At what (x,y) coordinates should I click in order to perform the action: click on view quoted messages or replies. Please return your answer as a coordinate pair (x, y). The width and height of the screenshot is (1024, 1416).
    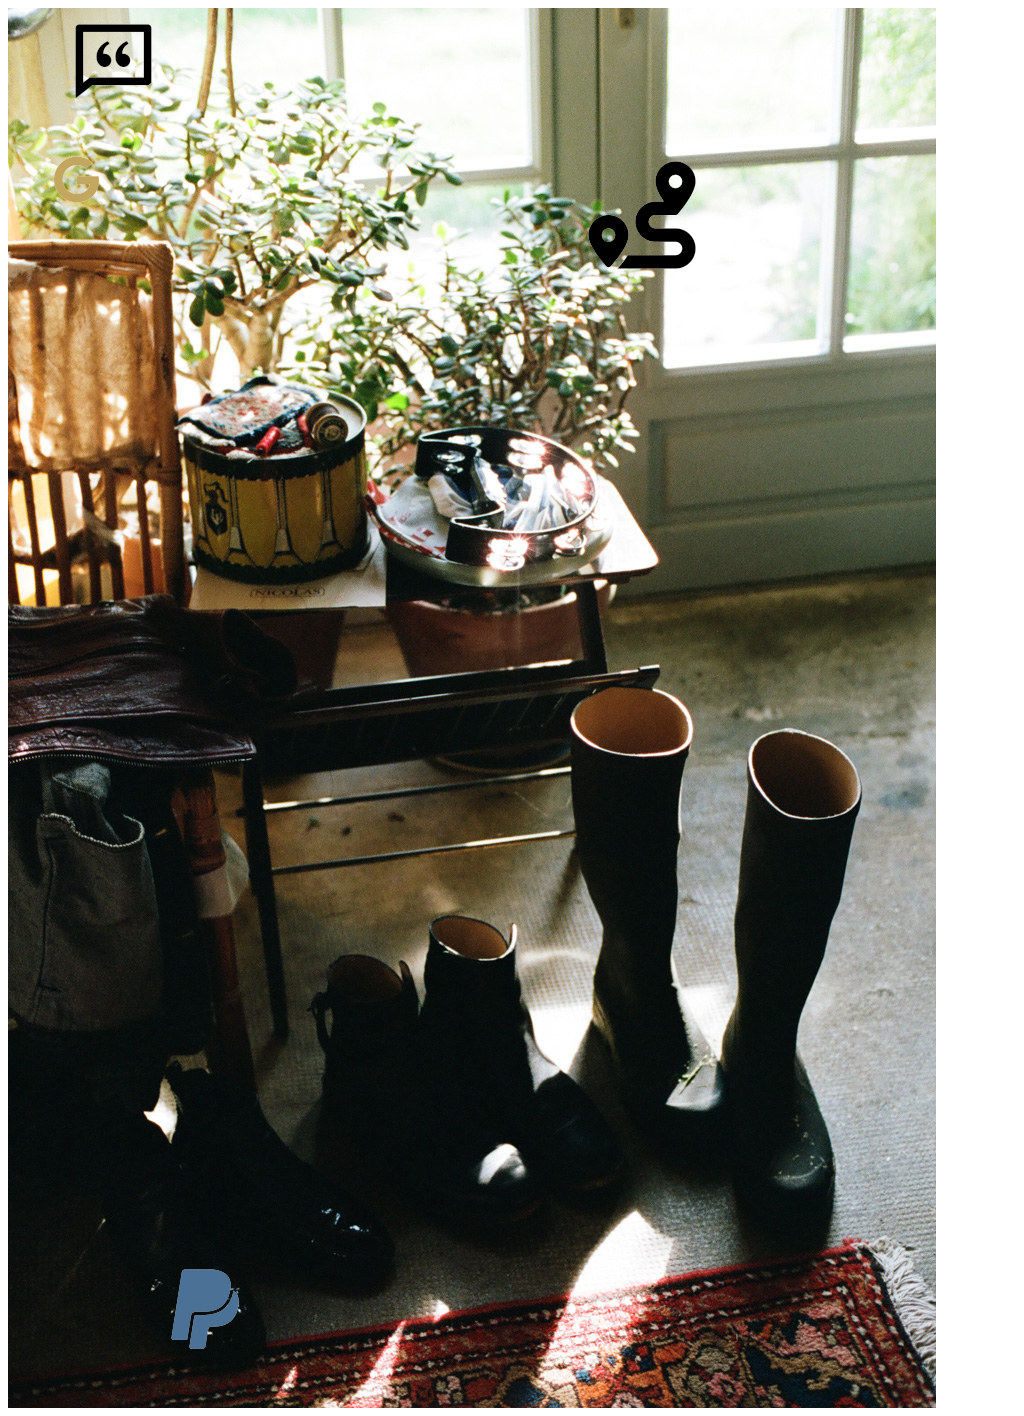
    Looking at the image, I should click on (113, 58).